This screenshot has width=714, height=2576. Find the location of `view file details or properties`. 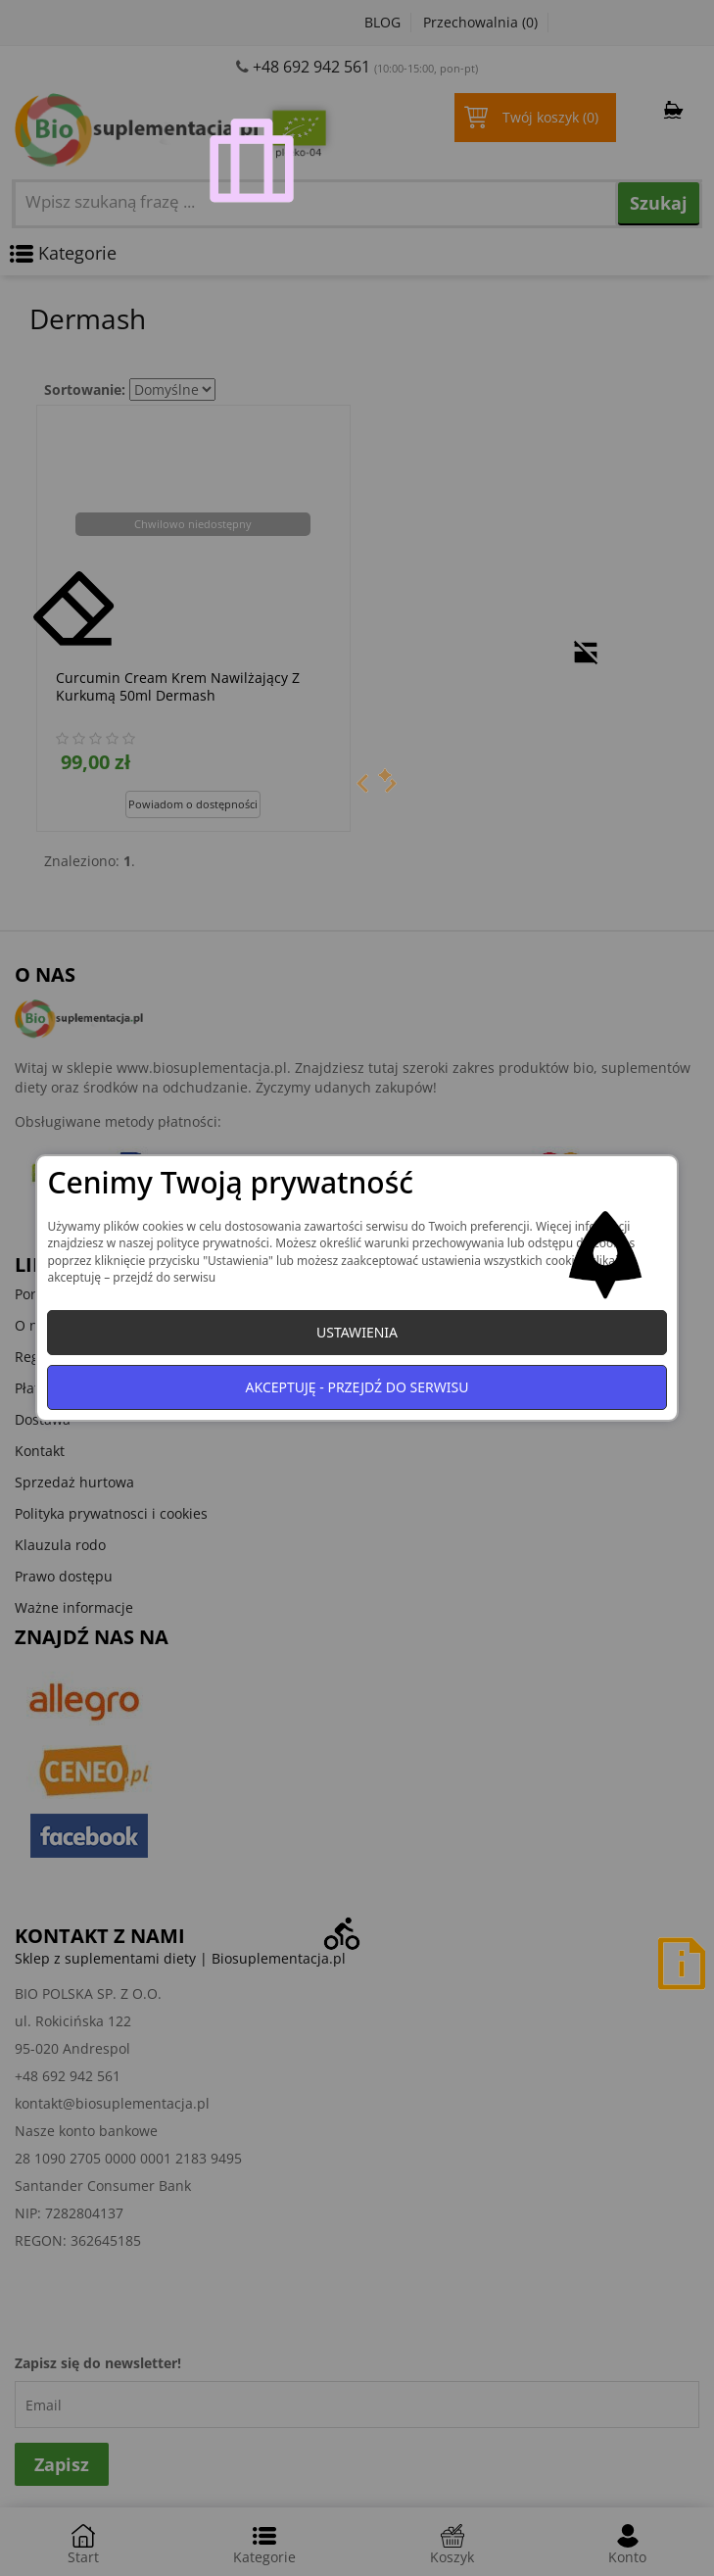

view file details or properties is located at coordinates (682, 1964).